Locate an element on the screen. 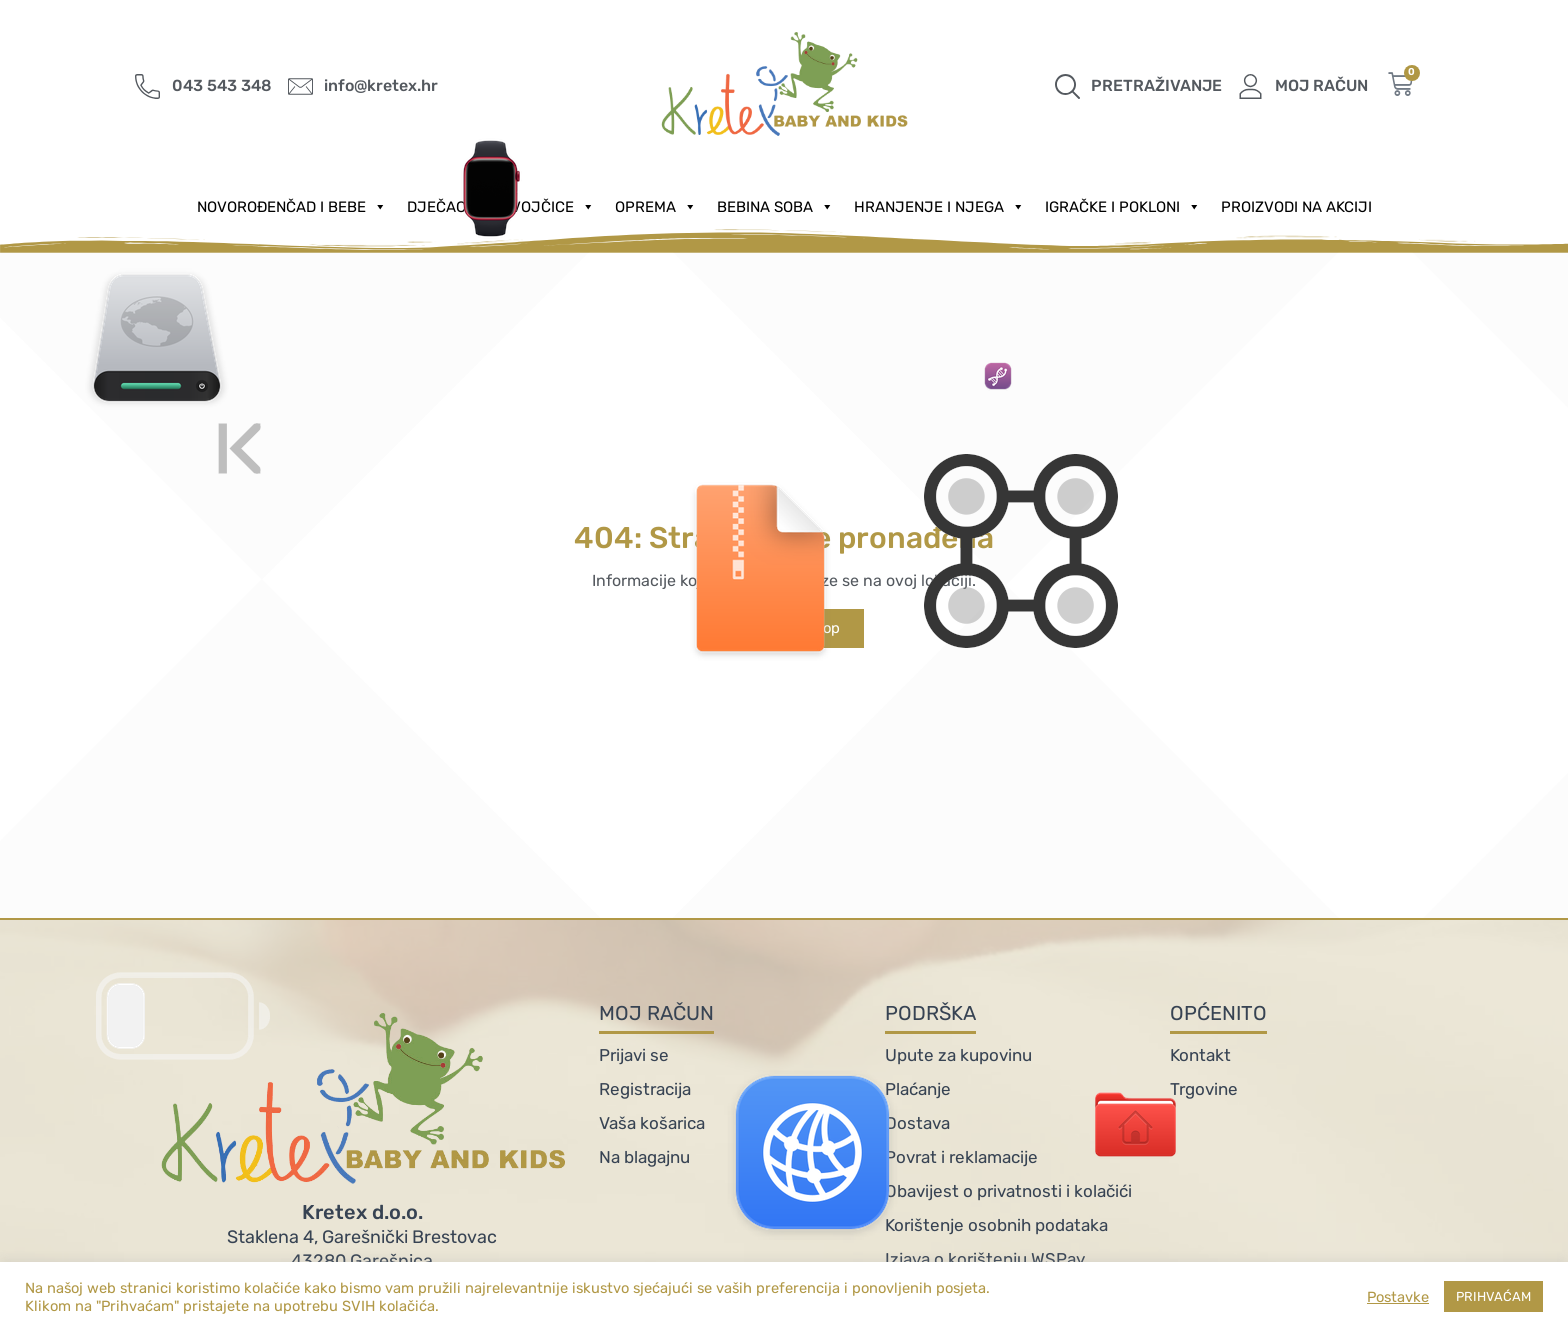 Image resolution: width=1568 pixels, height=1331 pixels. apple watch series 8 device icon is located at coordinates (490, 188).